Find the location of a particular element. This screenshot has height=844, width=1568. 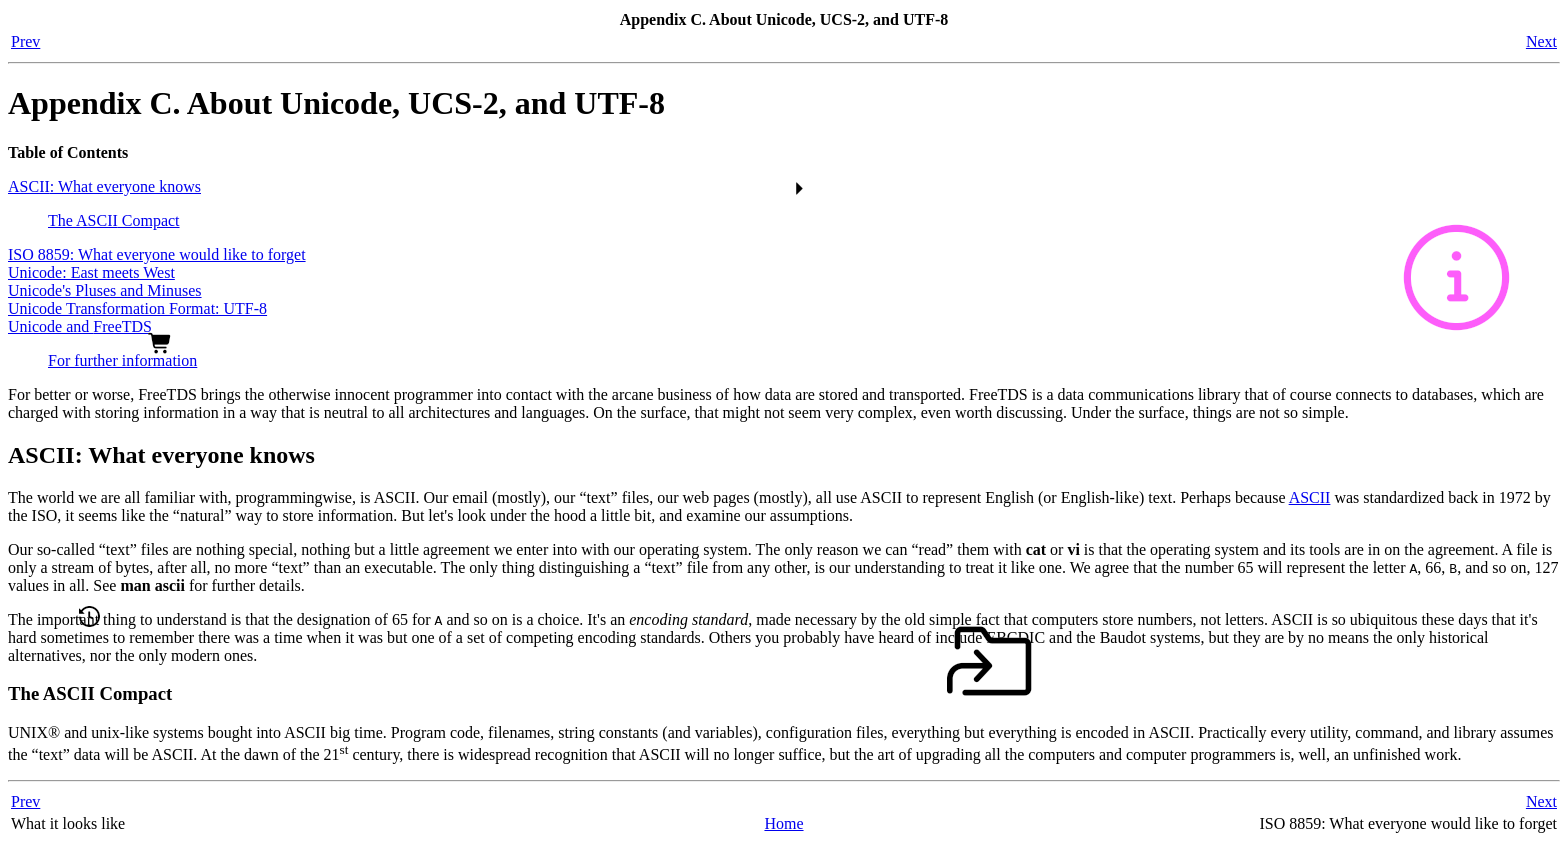

view more information or details is located at coordinates (1456, 277).